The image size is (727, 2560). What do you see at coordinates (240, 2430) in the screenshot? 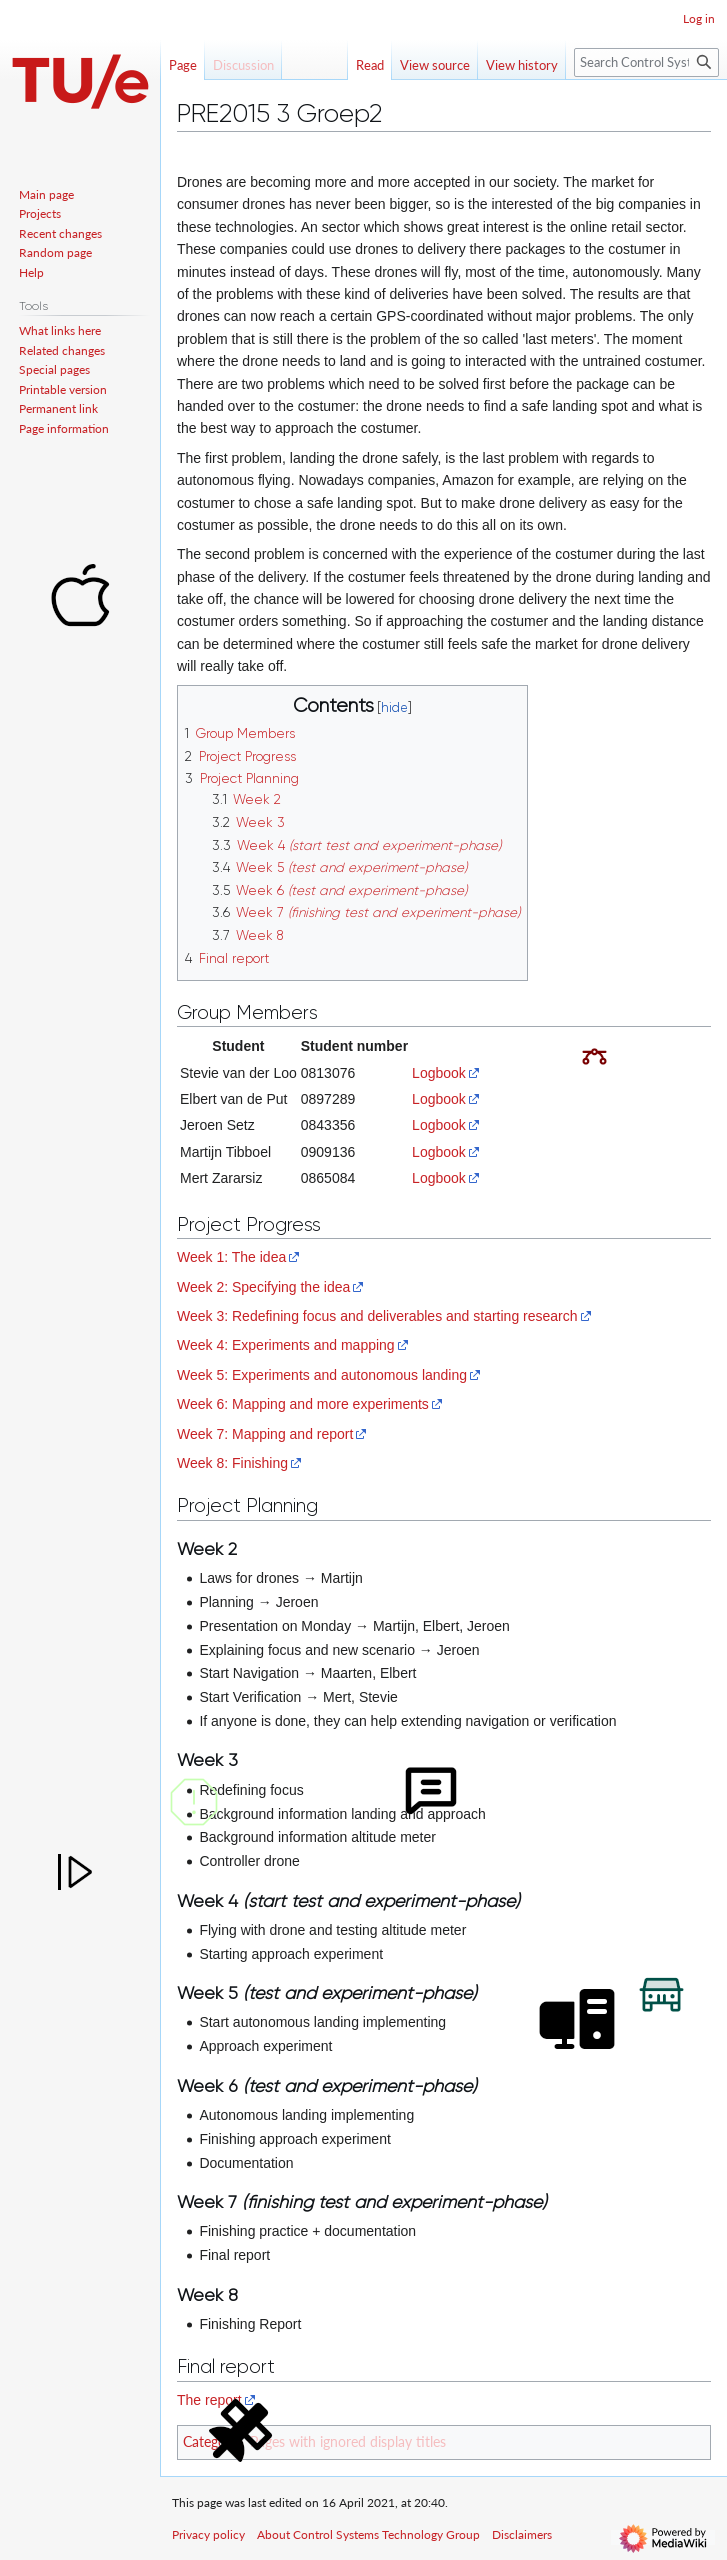
I see `access satellite connection settings` at bounding box center [240, 2430].